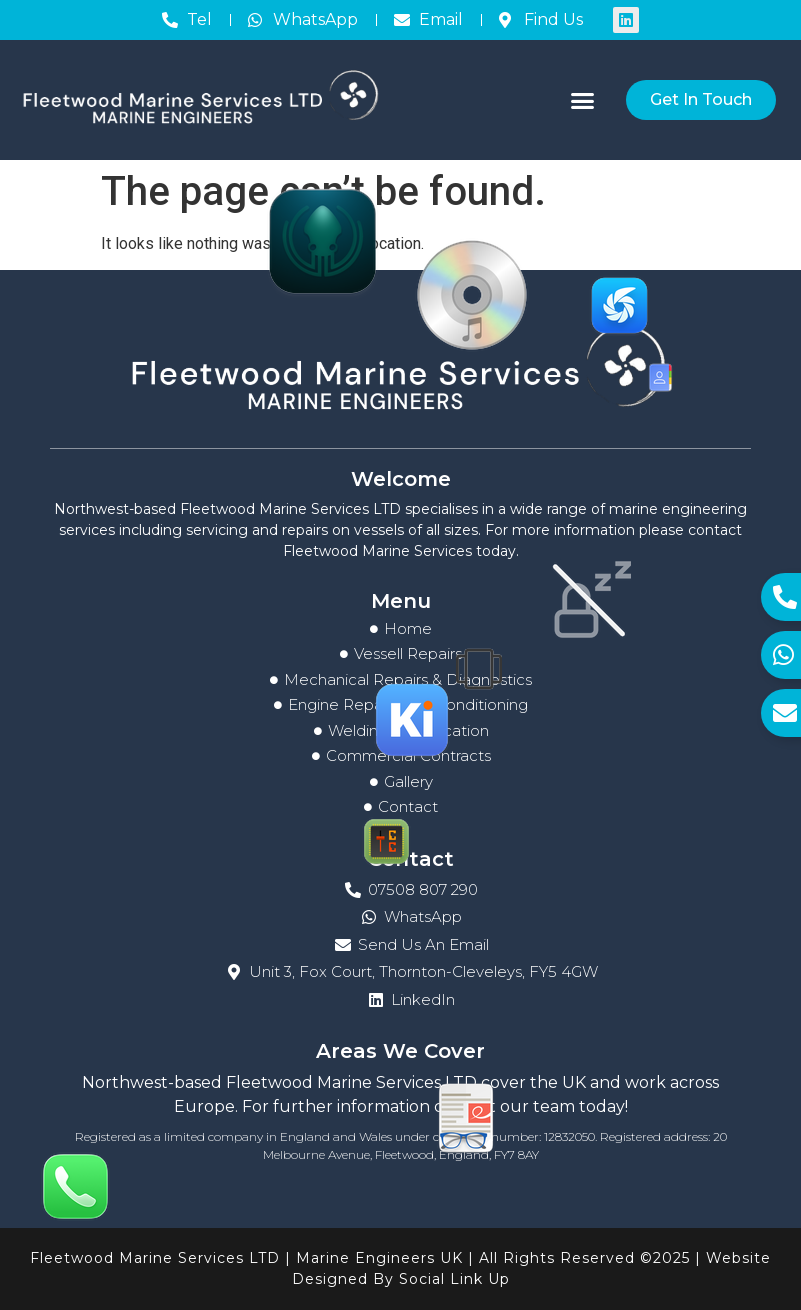  Describe the element at coordinates (660, 377) in the screenshot. I see `open the address book application` at that location.